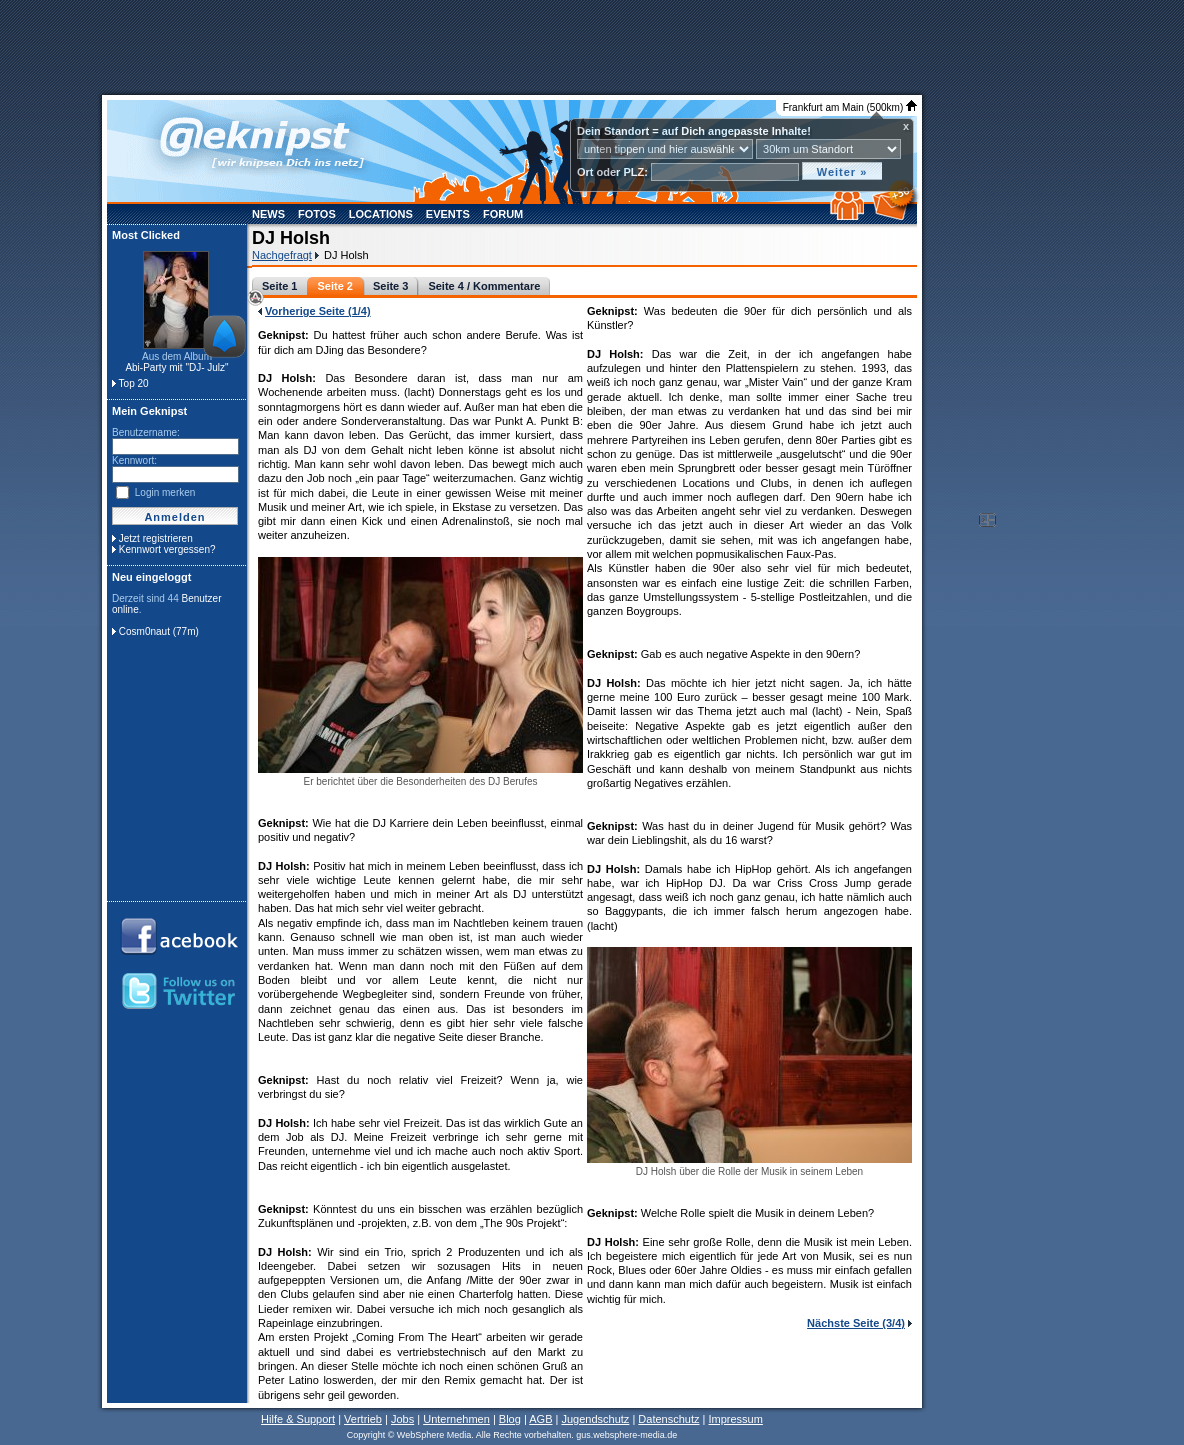 The height and width of the screenshot is (1445, 1184). Describe the element at coordinates (987, 519) in the screenshot. I see `open tilix terminal emulator` at that location.